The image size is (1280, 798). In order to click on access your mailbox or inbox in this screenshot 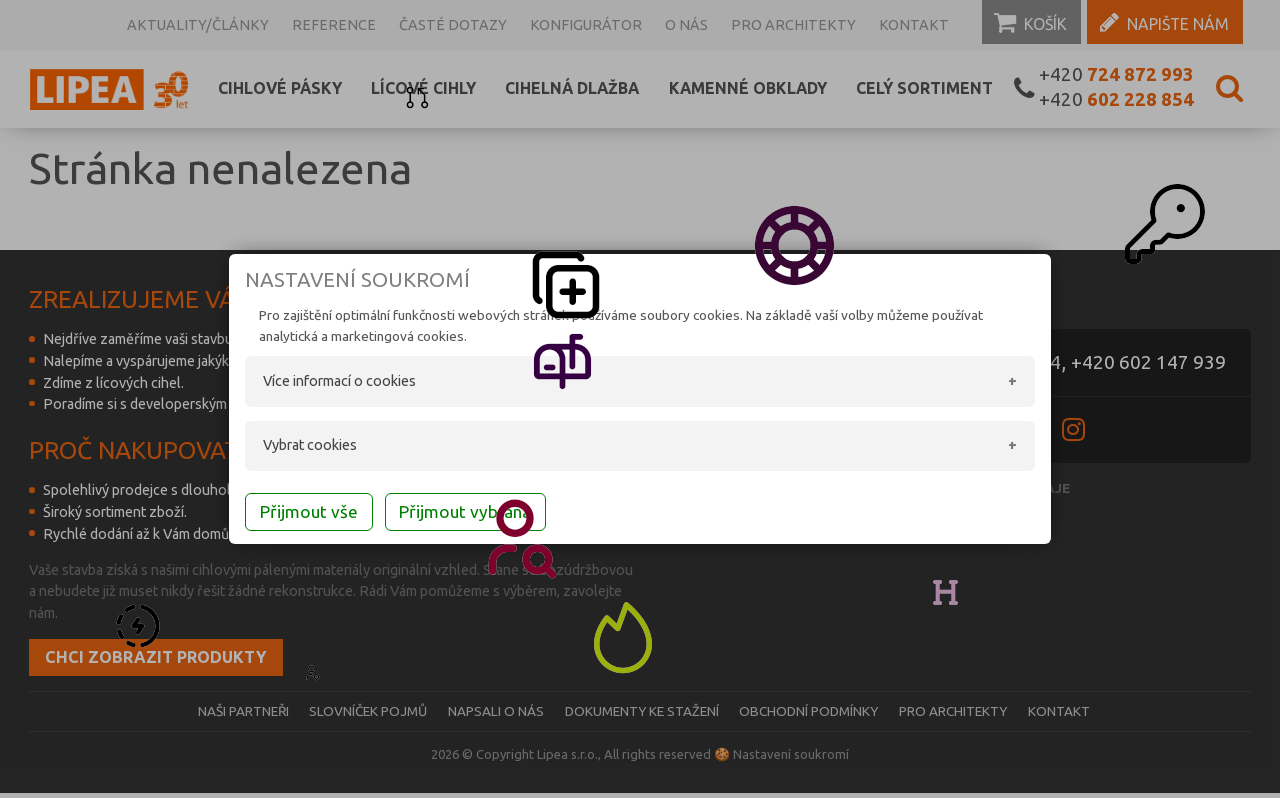, I will do `click(562, 362)`.